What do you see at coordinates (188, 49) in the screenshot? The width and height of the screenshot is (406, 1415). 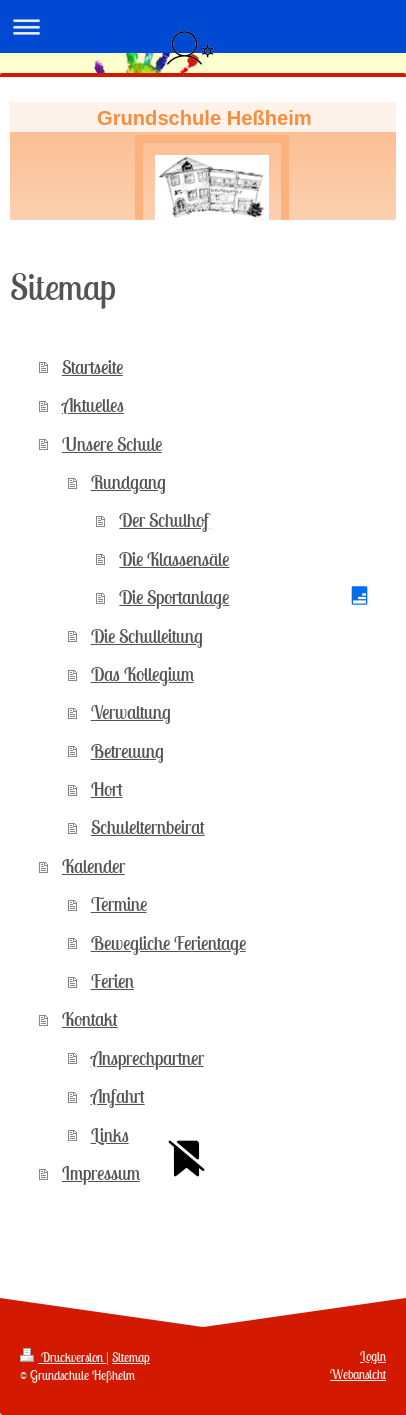 I see `access user settings` at bounding box center [188, 49].